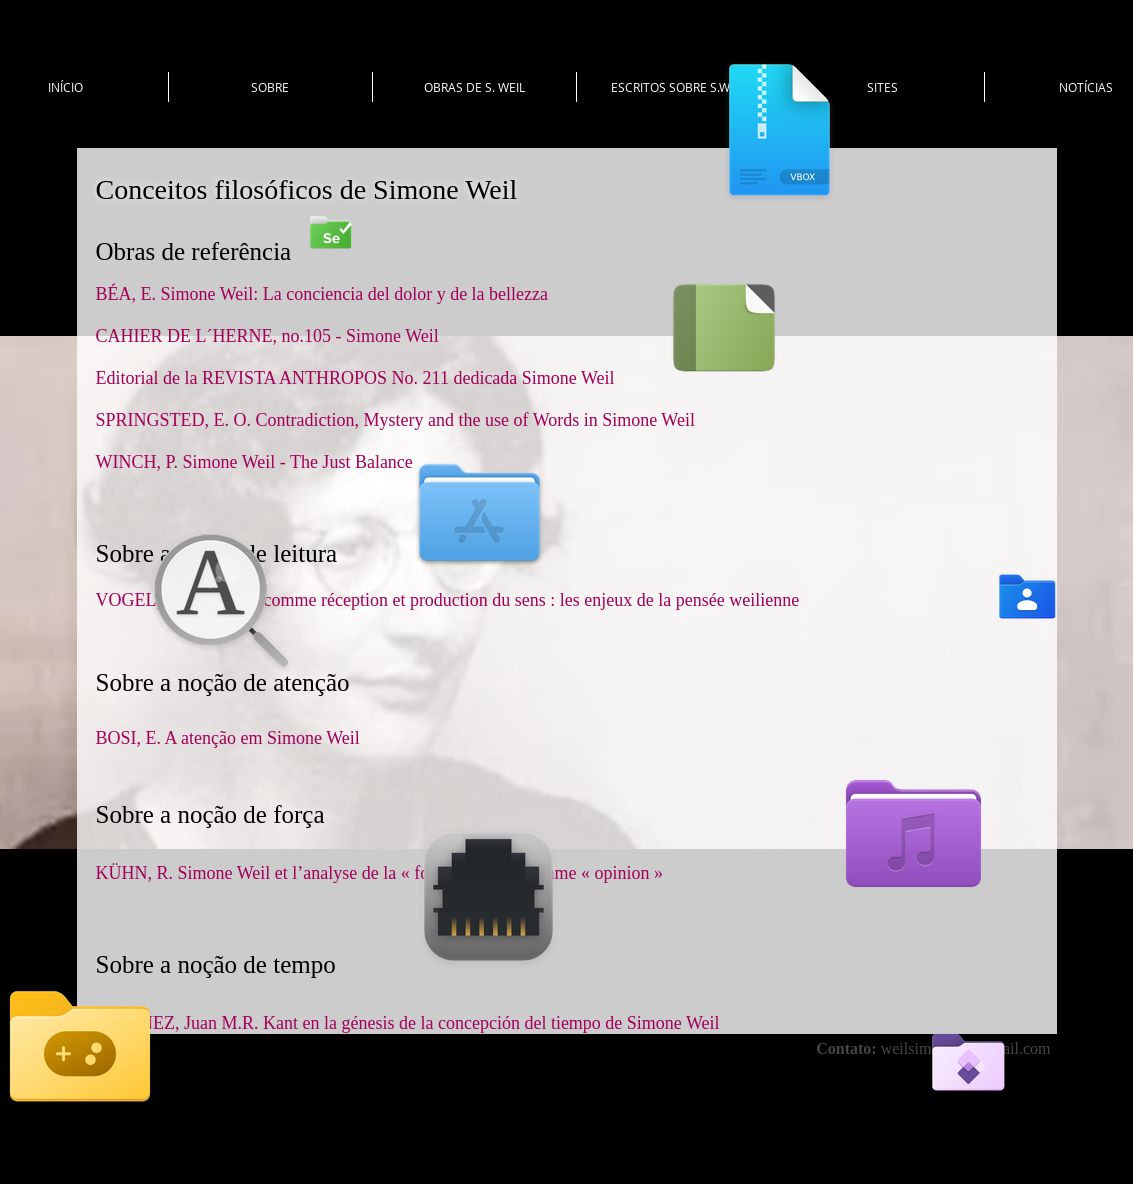  I want to click on indicates an RJ11 telephone/DSL network port, so click(488, 896).